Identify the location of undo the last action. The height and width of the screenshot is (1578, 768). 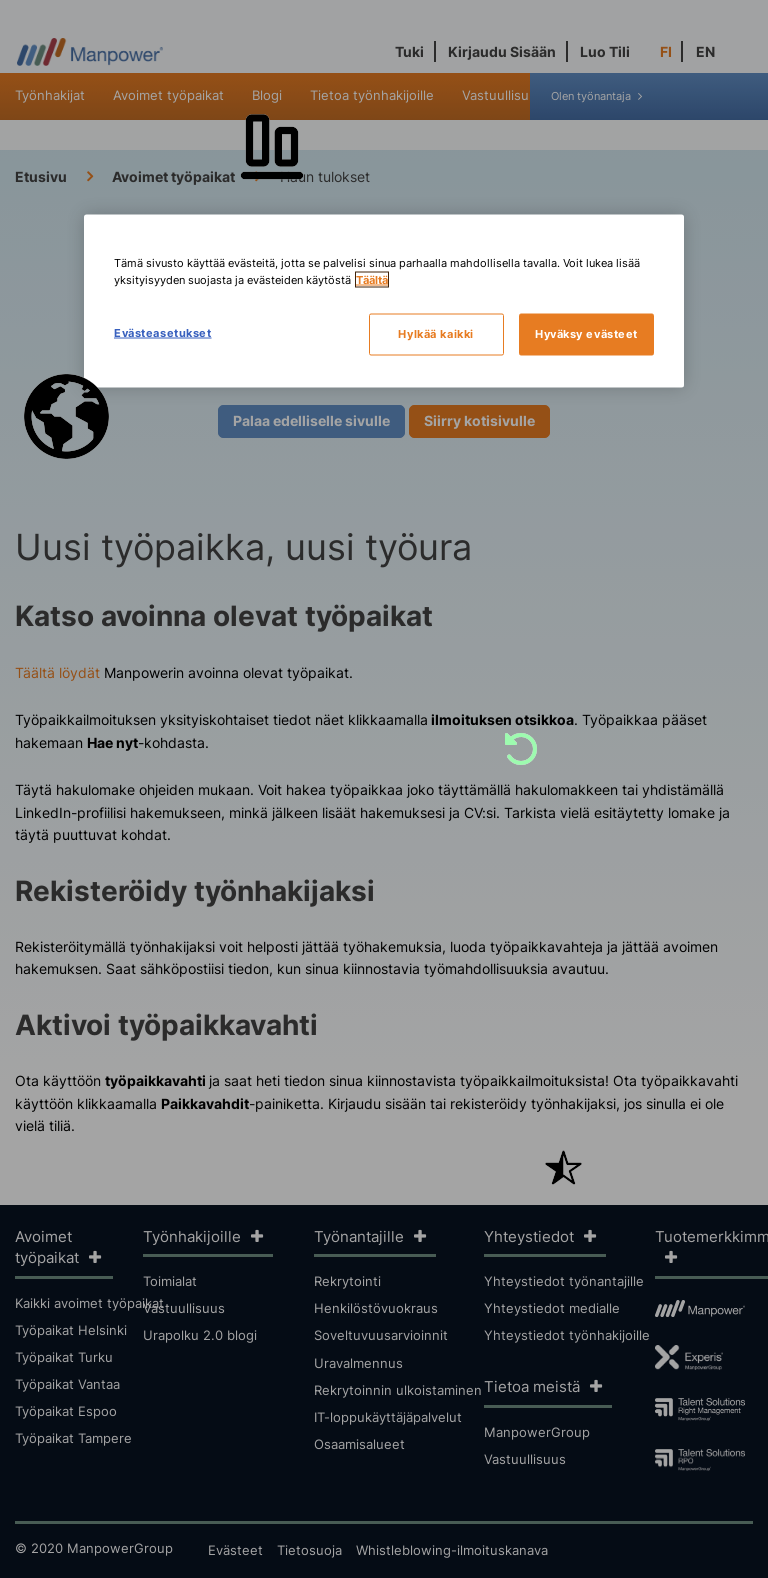
(521, 749).